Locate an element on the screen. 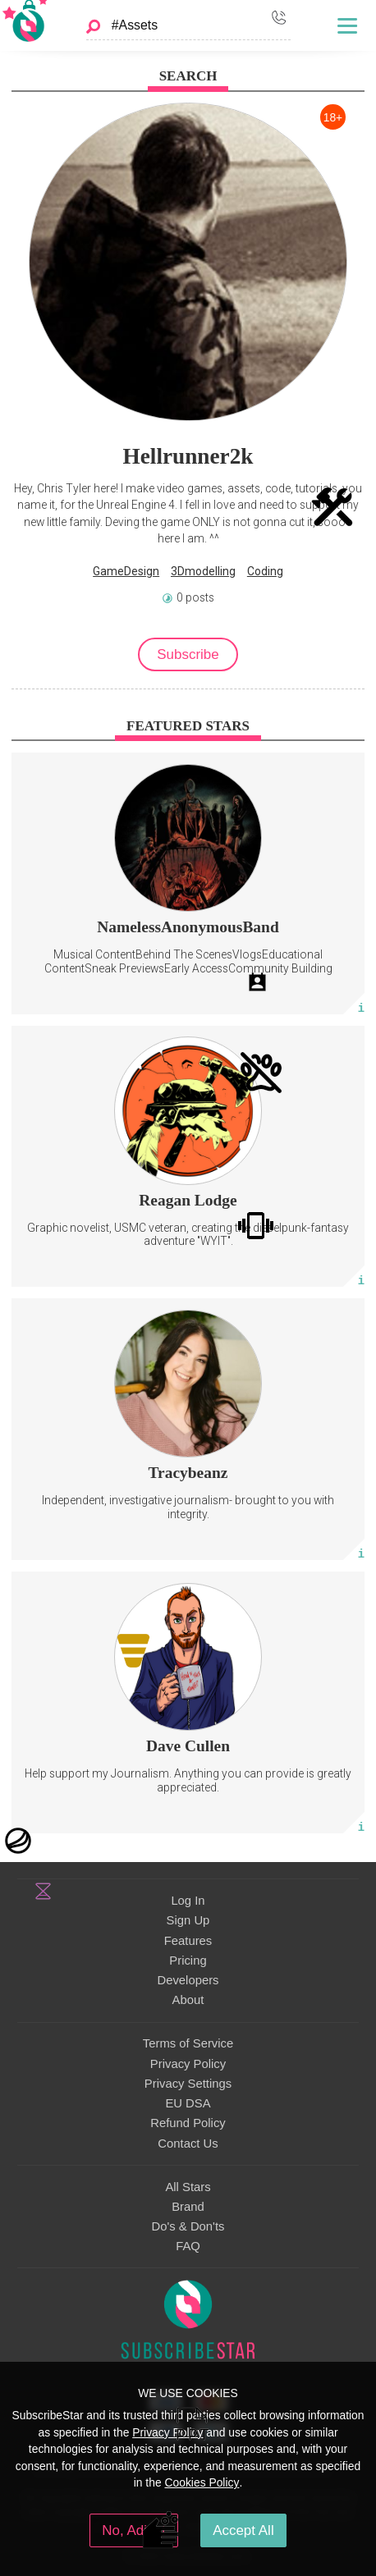  make a phone call is located at coordinates (279, 17).